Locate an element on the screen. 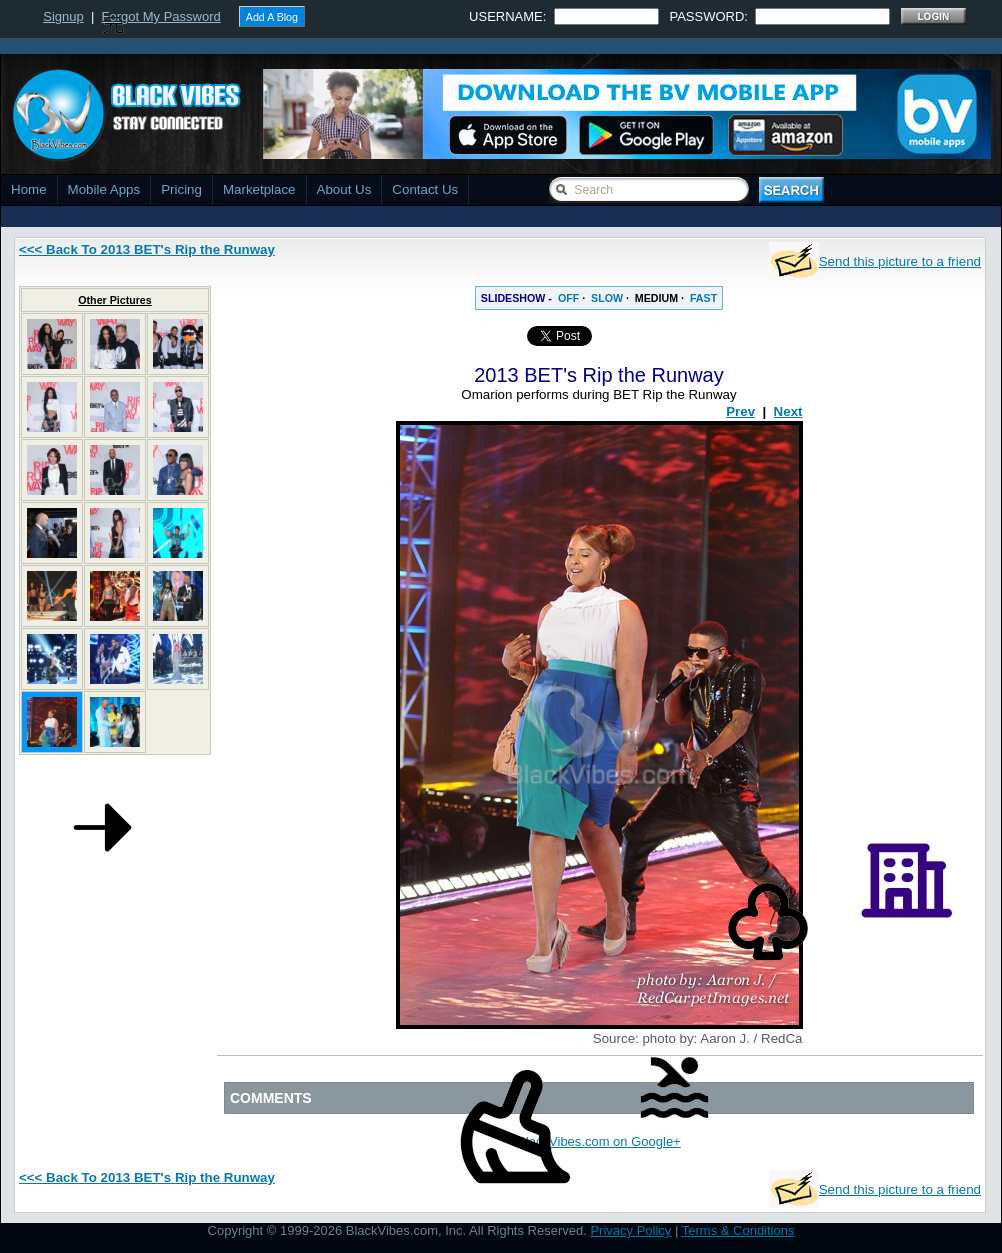 This screenshot has width=1002, height=1253. navigate to the next item or screen is located at coordinates (102, 827).